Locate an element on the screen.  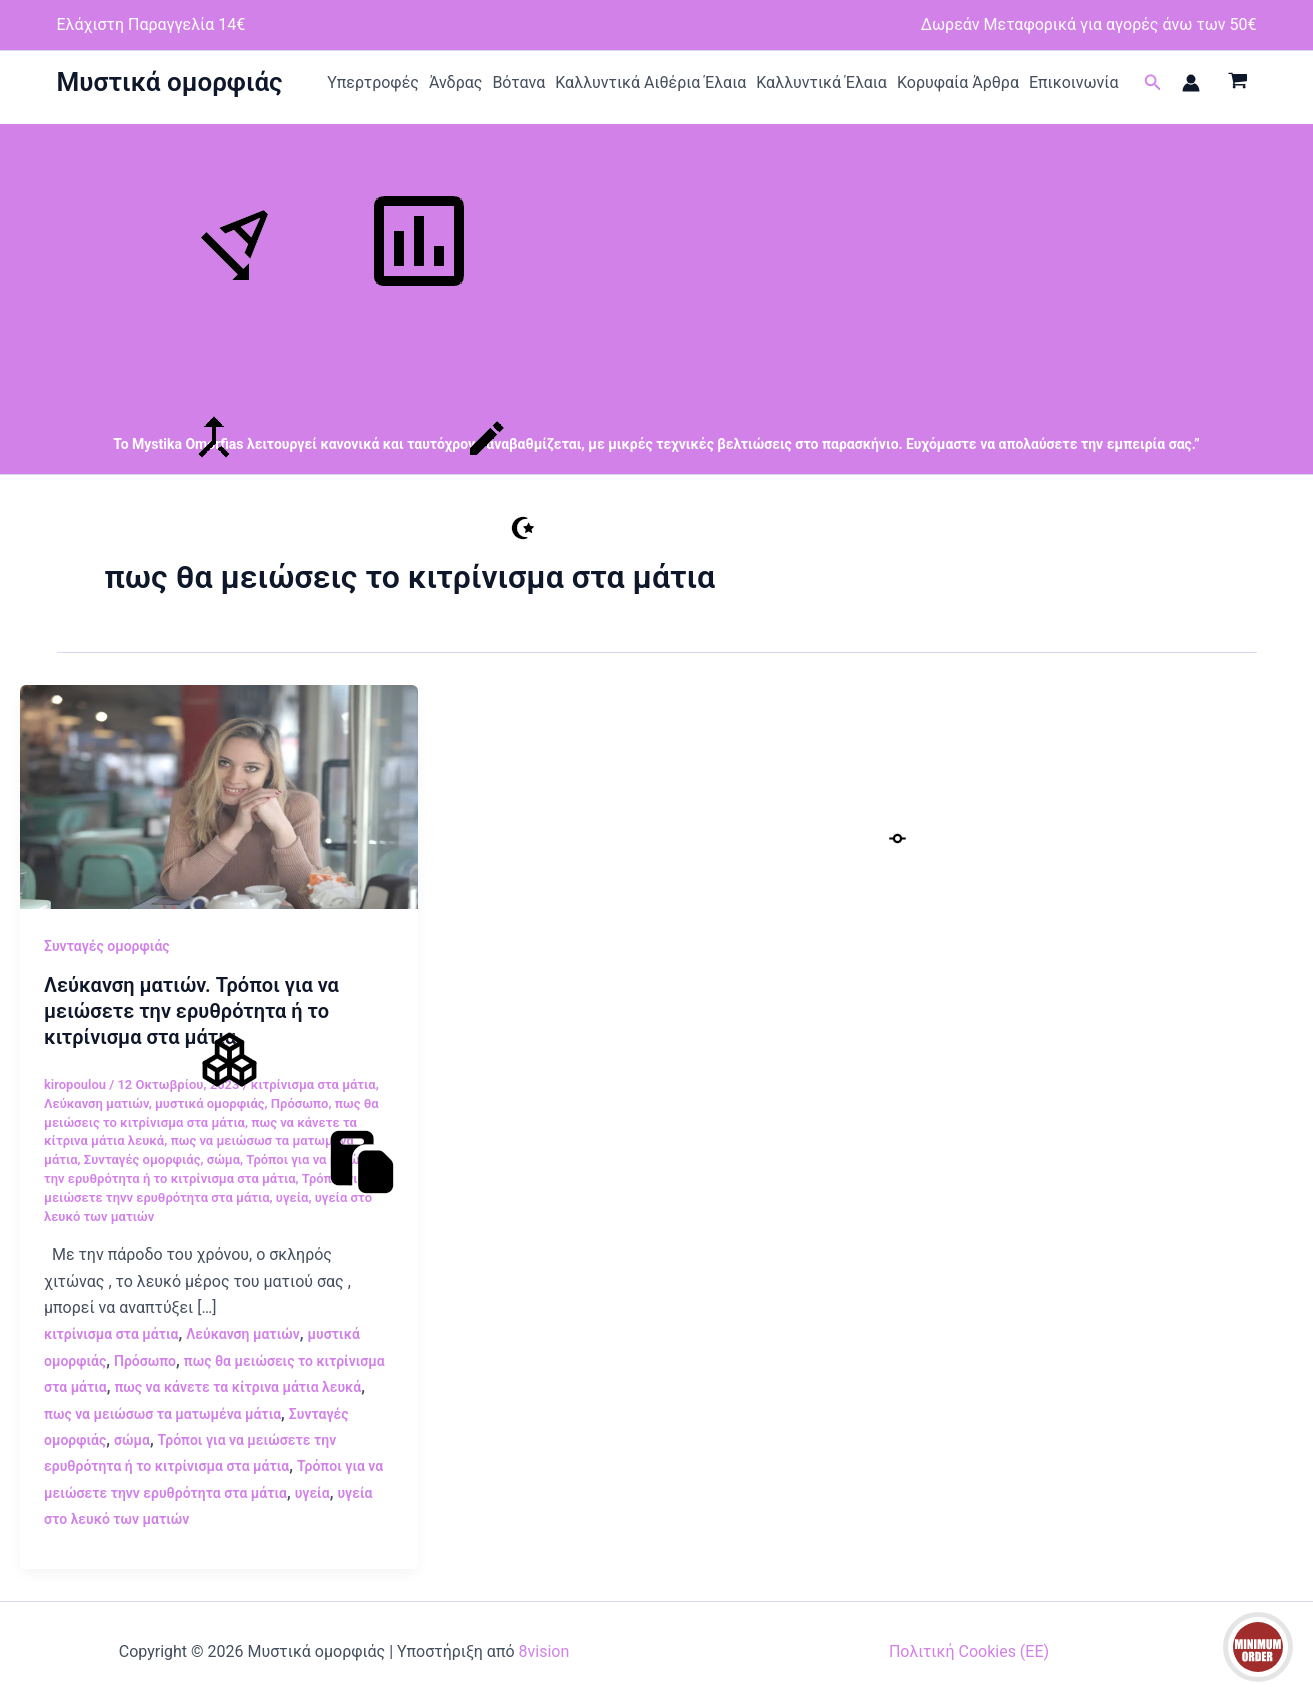
indicates islamic religious content or settings is located at coordinates (523, 528).